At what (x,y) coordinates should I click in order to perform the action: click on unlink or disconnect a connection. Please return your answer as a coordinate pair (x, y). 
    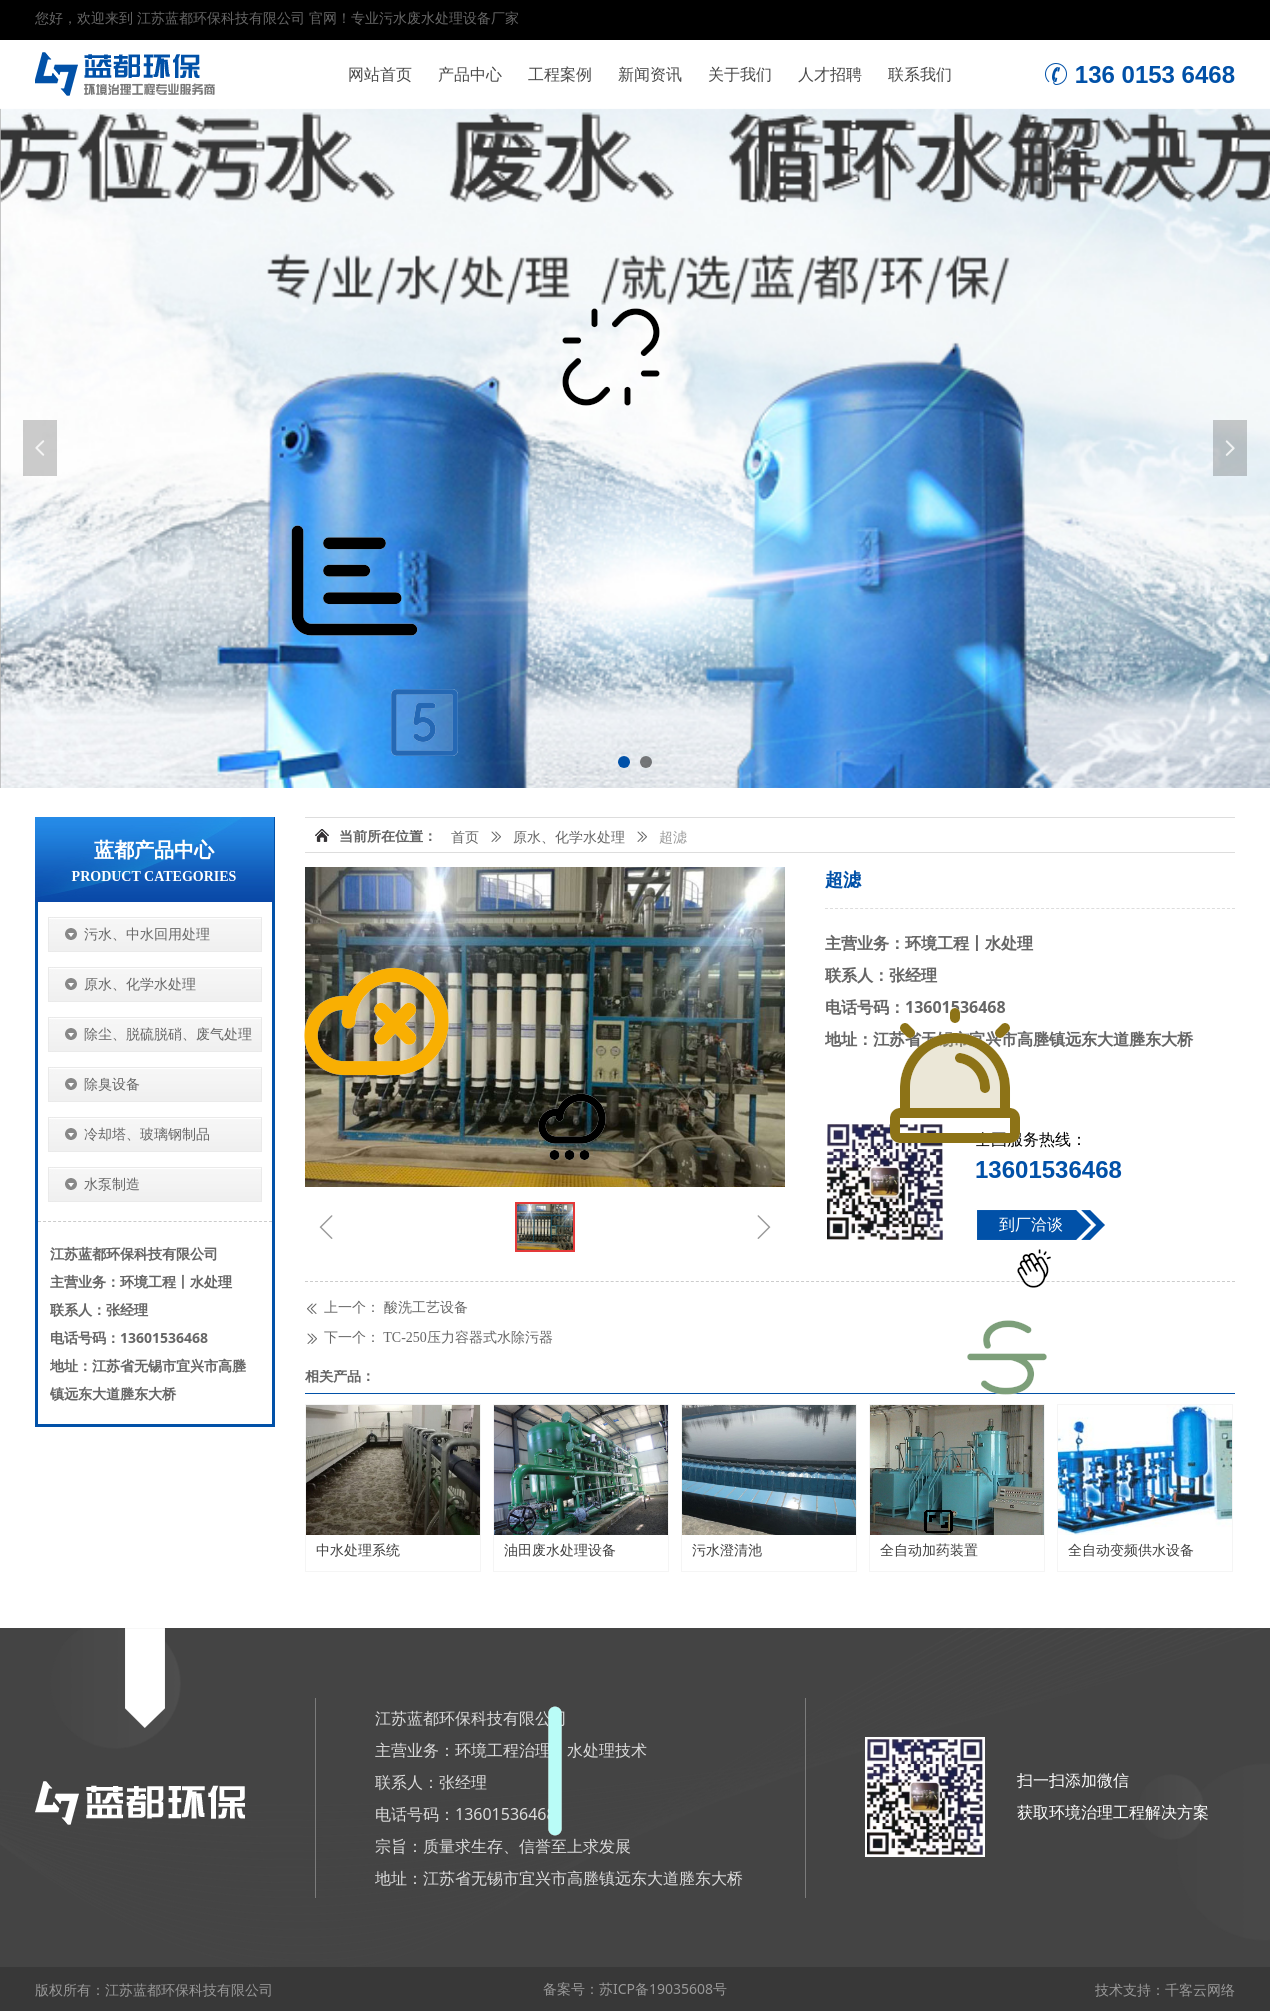
    Looking at the image, I should click on (611, 357).